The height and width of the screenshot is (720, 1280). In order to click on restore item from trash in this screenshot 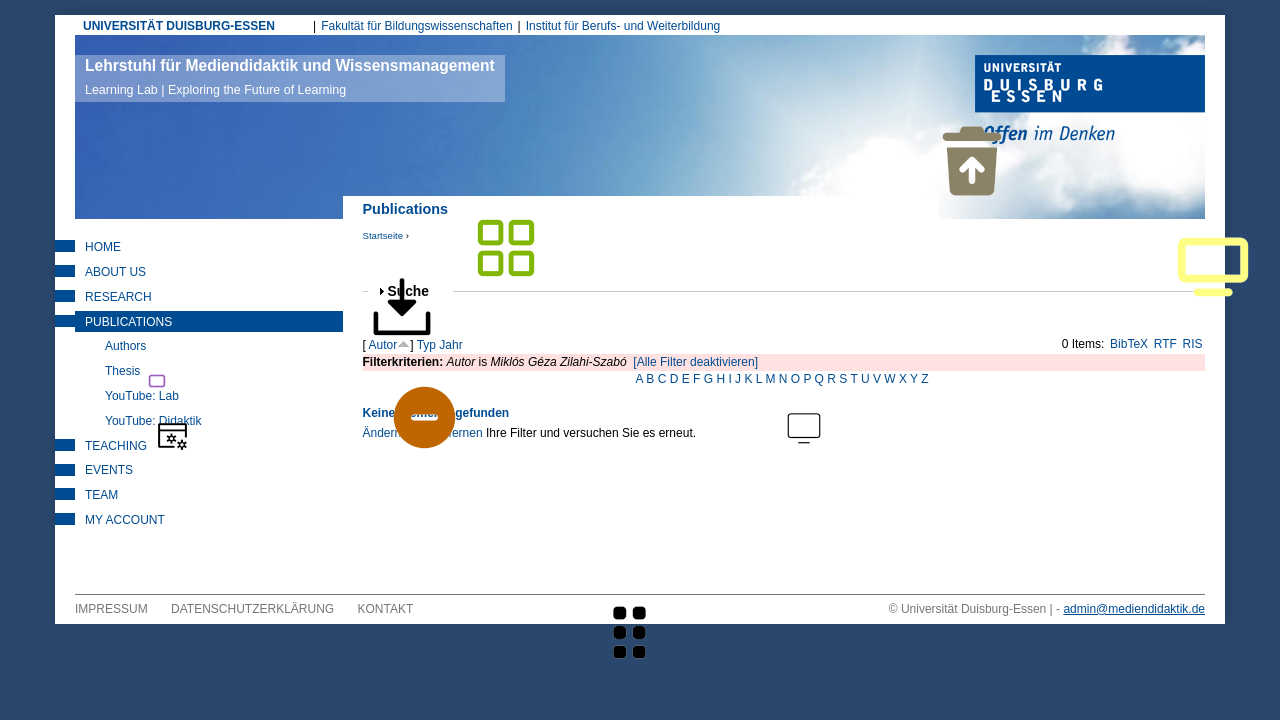, I will do `click(972, 162)`.